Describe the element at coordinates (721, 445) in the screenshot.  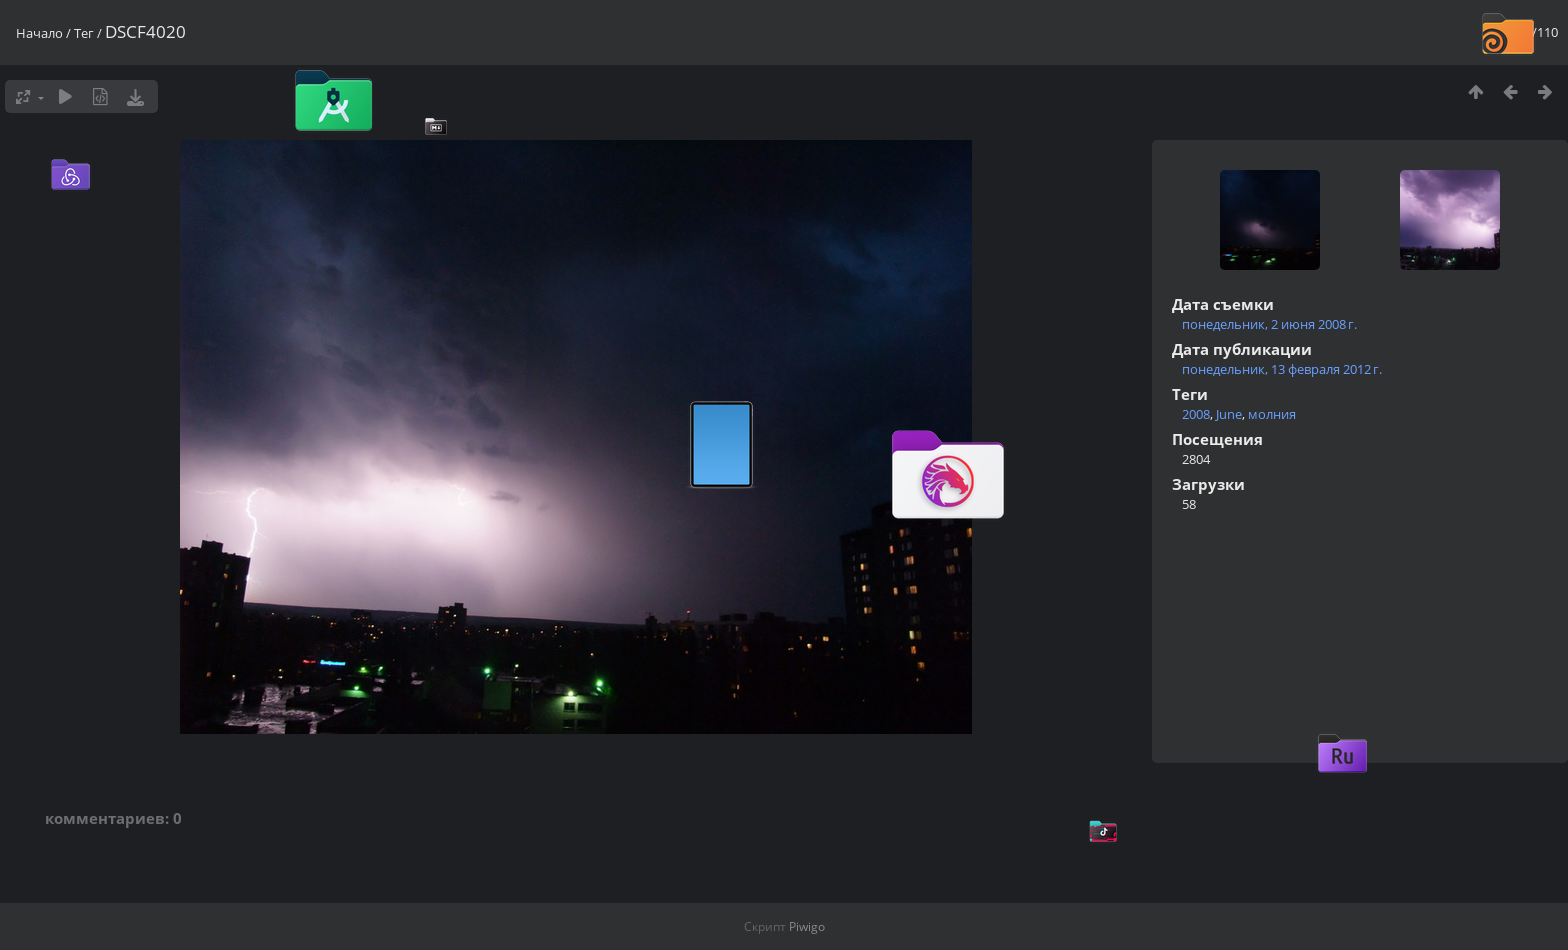
I see `iPad Pro device in connected devices list` at that location.